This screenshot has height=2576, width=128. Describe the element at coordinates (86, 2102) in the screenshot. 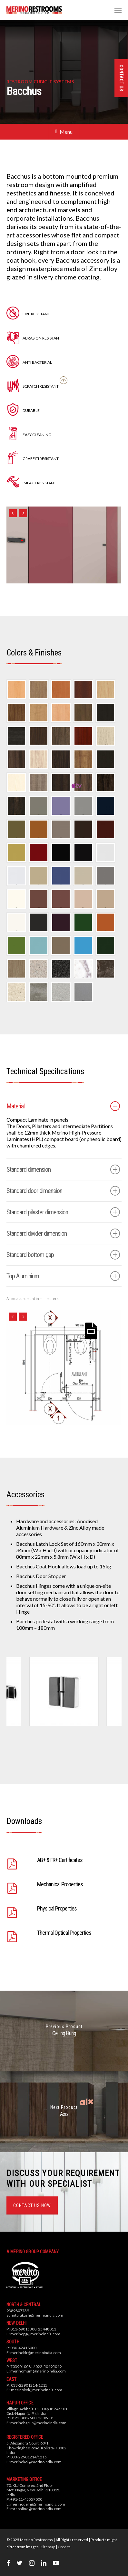

I see `alx brand logo` at that location.